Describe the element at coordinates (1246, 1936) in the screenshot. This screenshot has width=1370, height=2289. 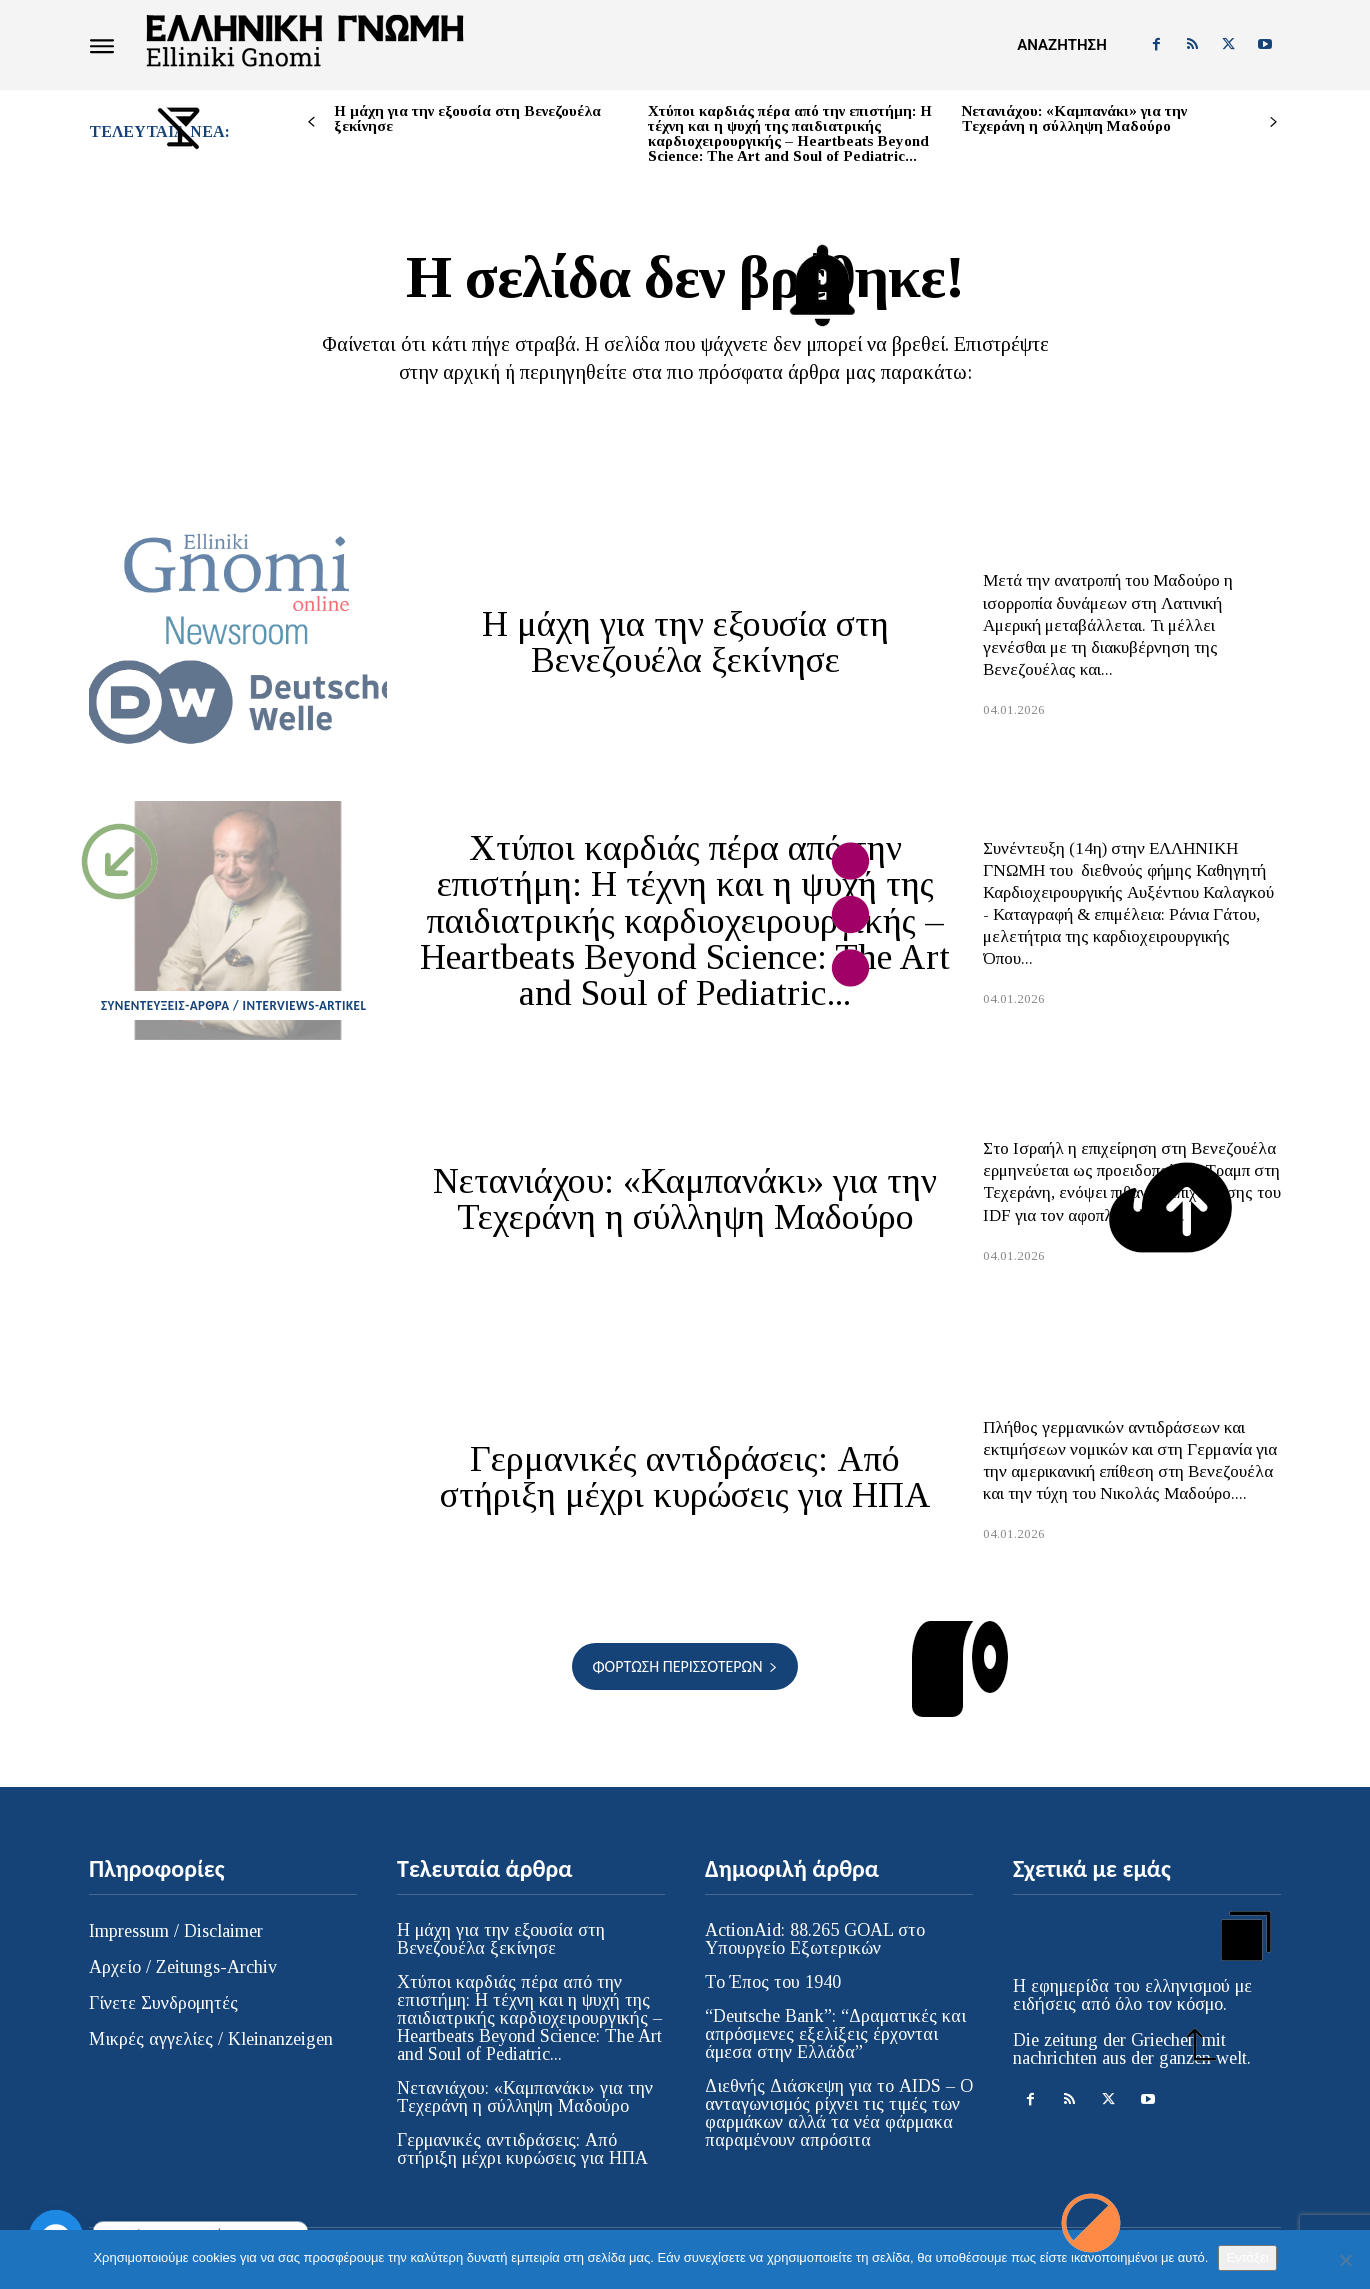
I see `copy to clipboard` at that location.